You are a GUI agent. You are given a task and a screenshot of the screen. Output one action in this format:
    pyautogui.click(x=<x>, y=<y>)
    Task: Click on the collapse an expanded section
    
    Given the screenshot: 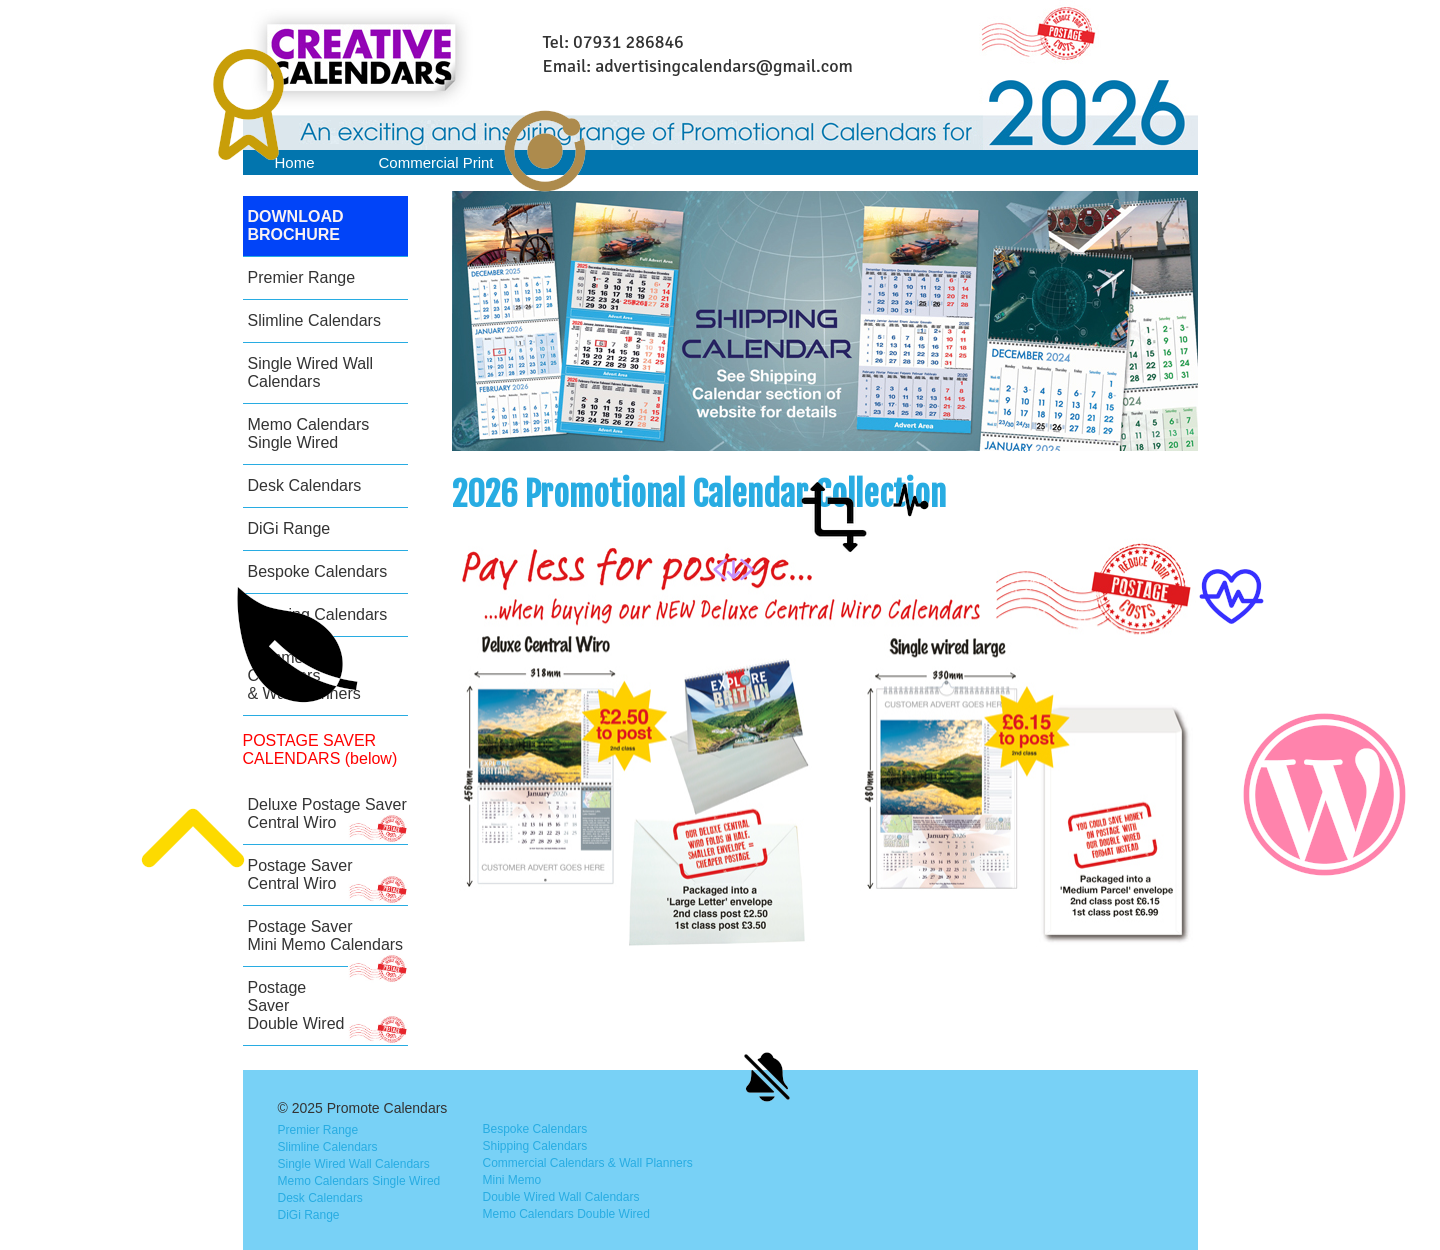 What is the action you would take?
    pyautogui.click(x=193, y=838)
    